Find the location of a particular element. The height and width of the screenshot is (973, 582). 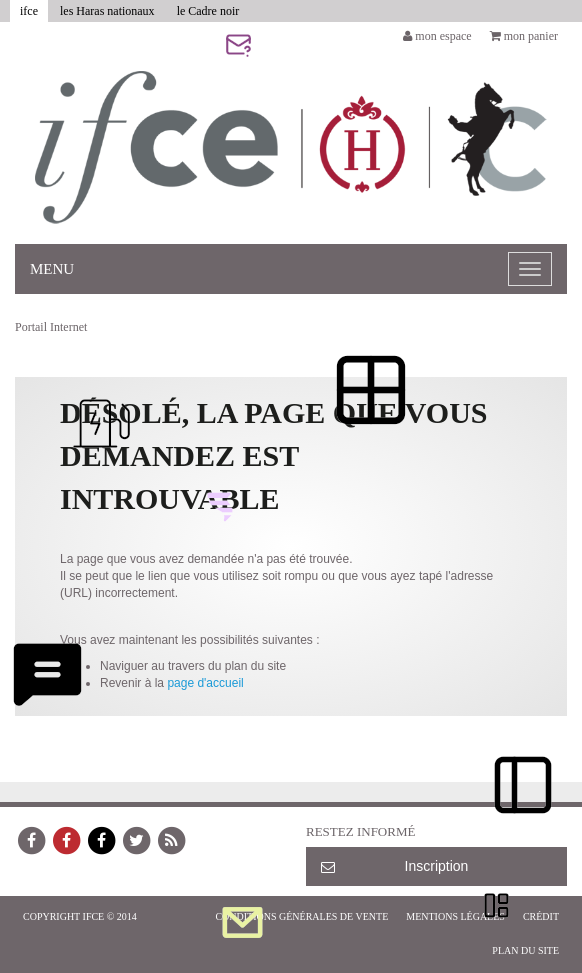

find nearby EV charging stations is located at coordinates (99, 423).